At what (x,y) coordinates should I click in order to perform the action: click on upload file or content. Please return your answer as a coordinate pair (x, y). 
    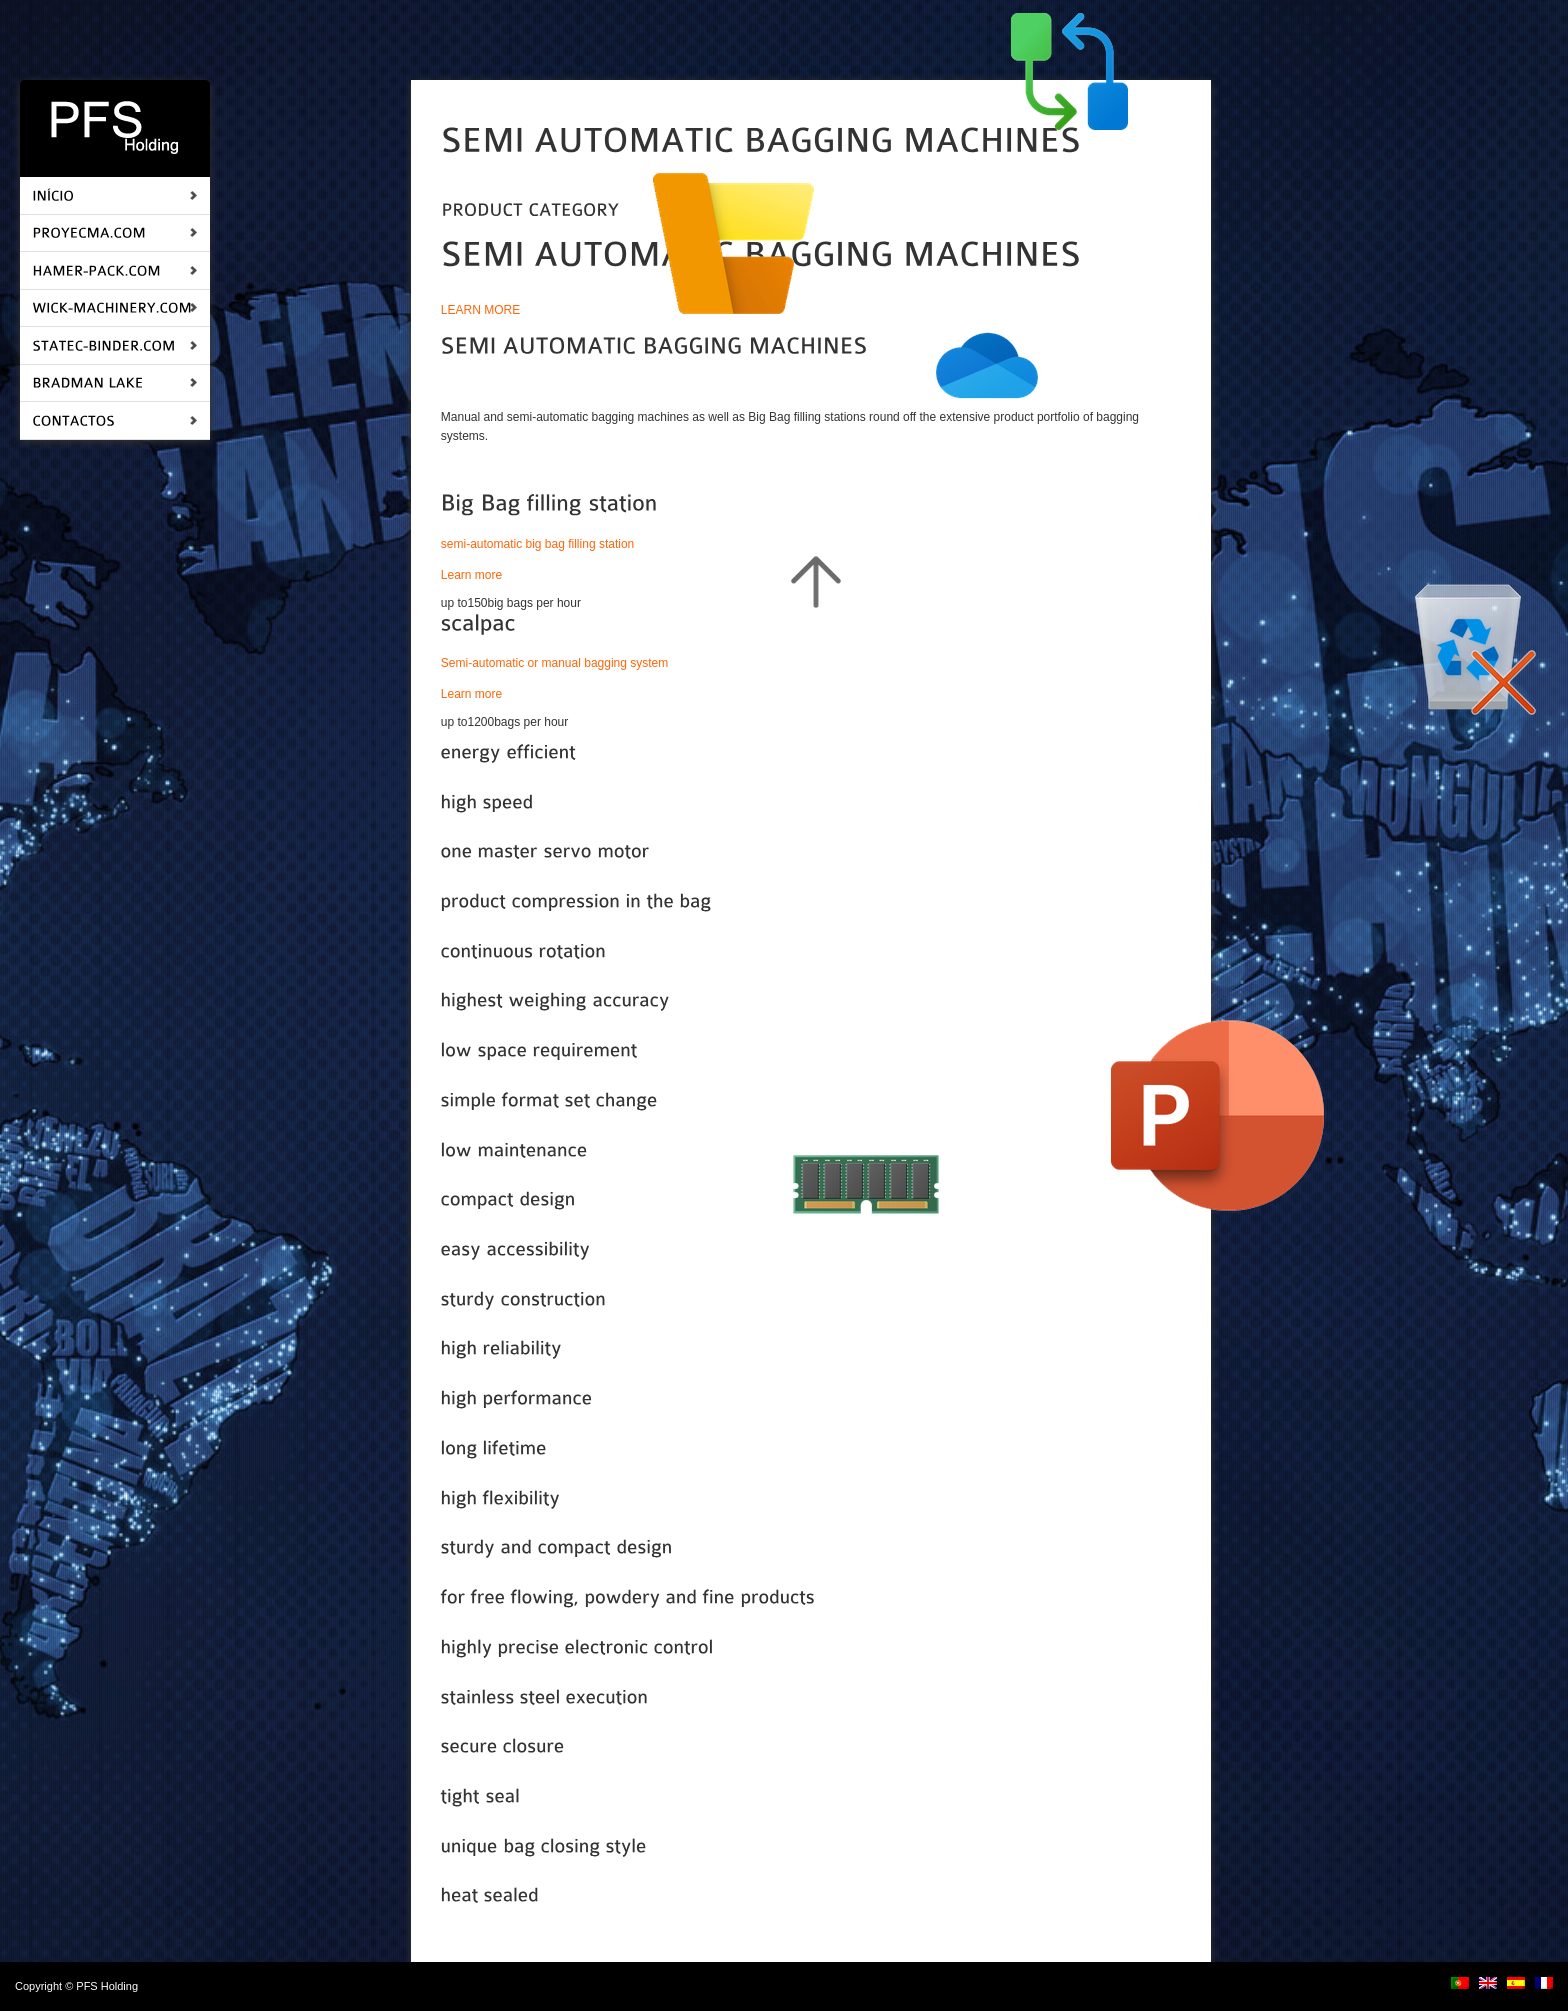
    Looking at the image, I should click on (816, 582).